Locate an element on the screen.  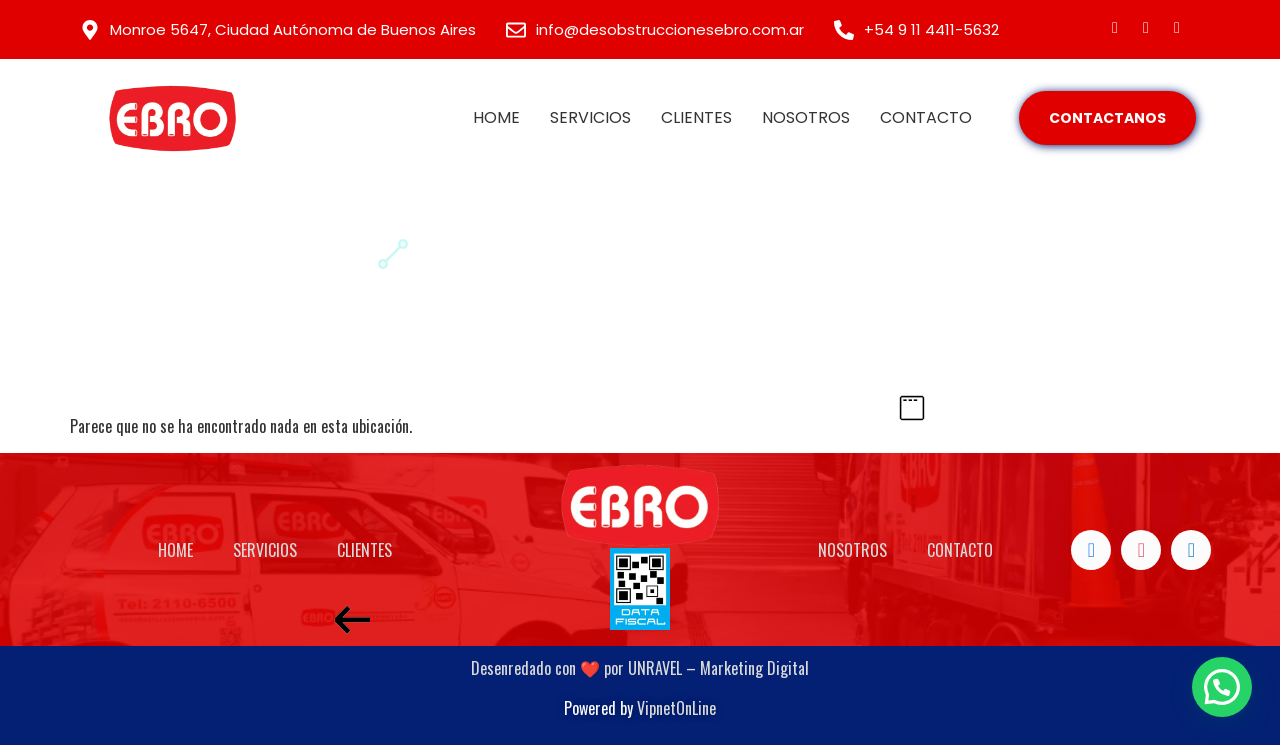
draw a line between two points is located at coordinates (393, 254).